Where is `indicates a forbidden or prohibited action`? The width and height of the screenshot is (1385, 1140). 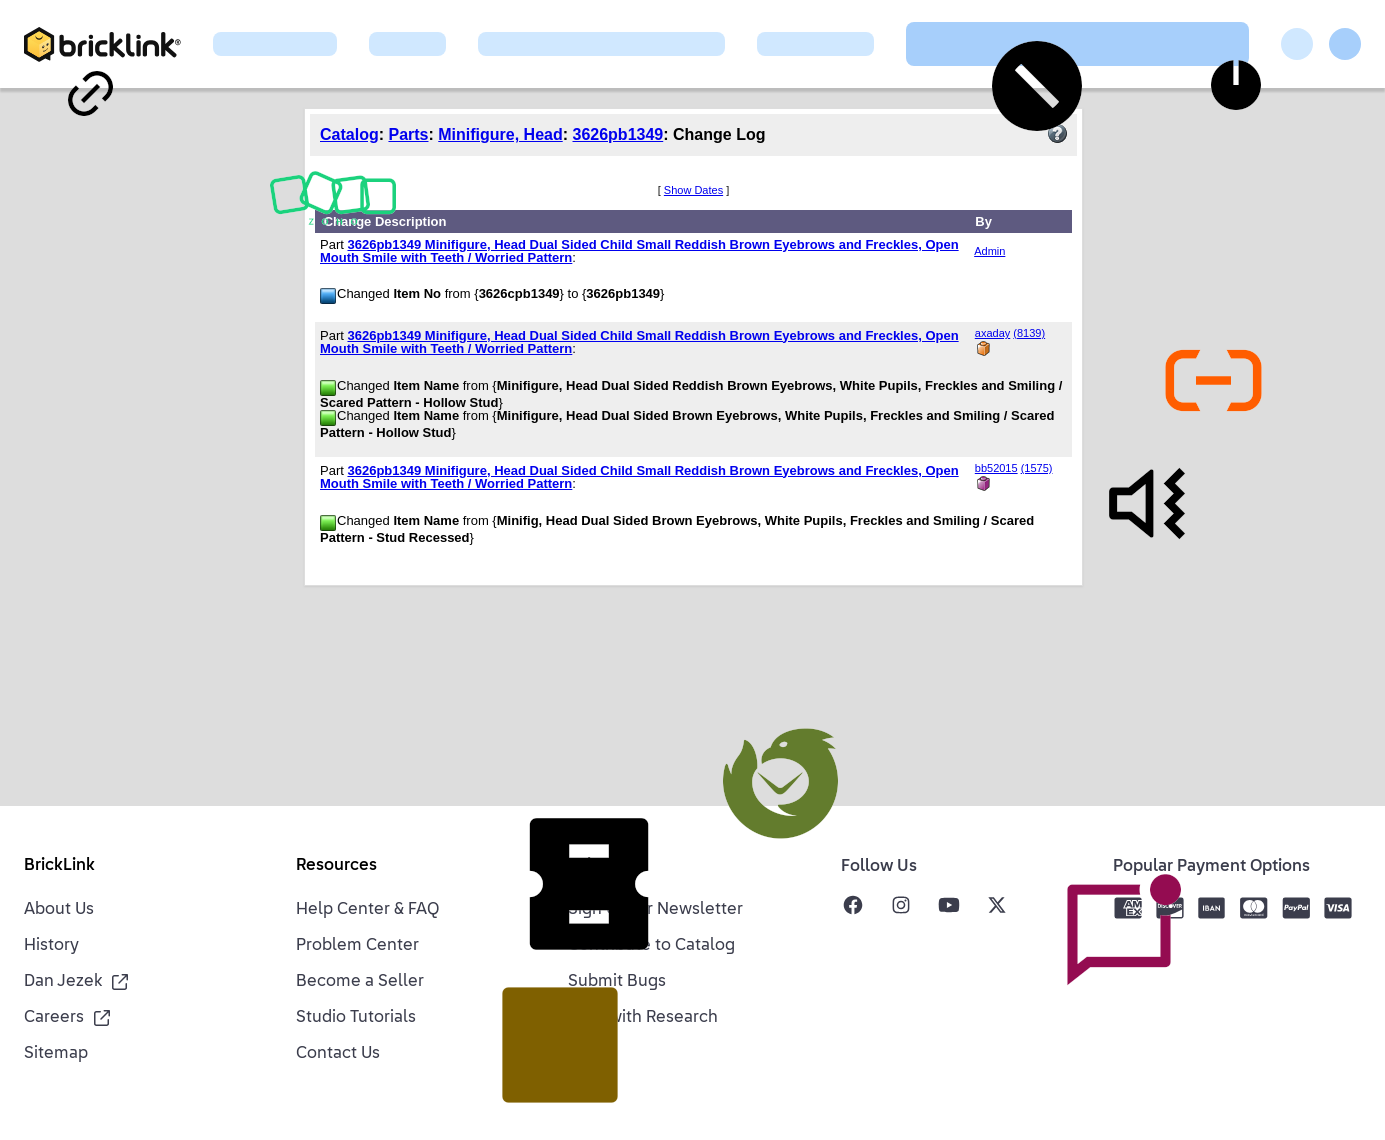
indicates a forbidden or prohibited action is located at coordinates (1037, 86).